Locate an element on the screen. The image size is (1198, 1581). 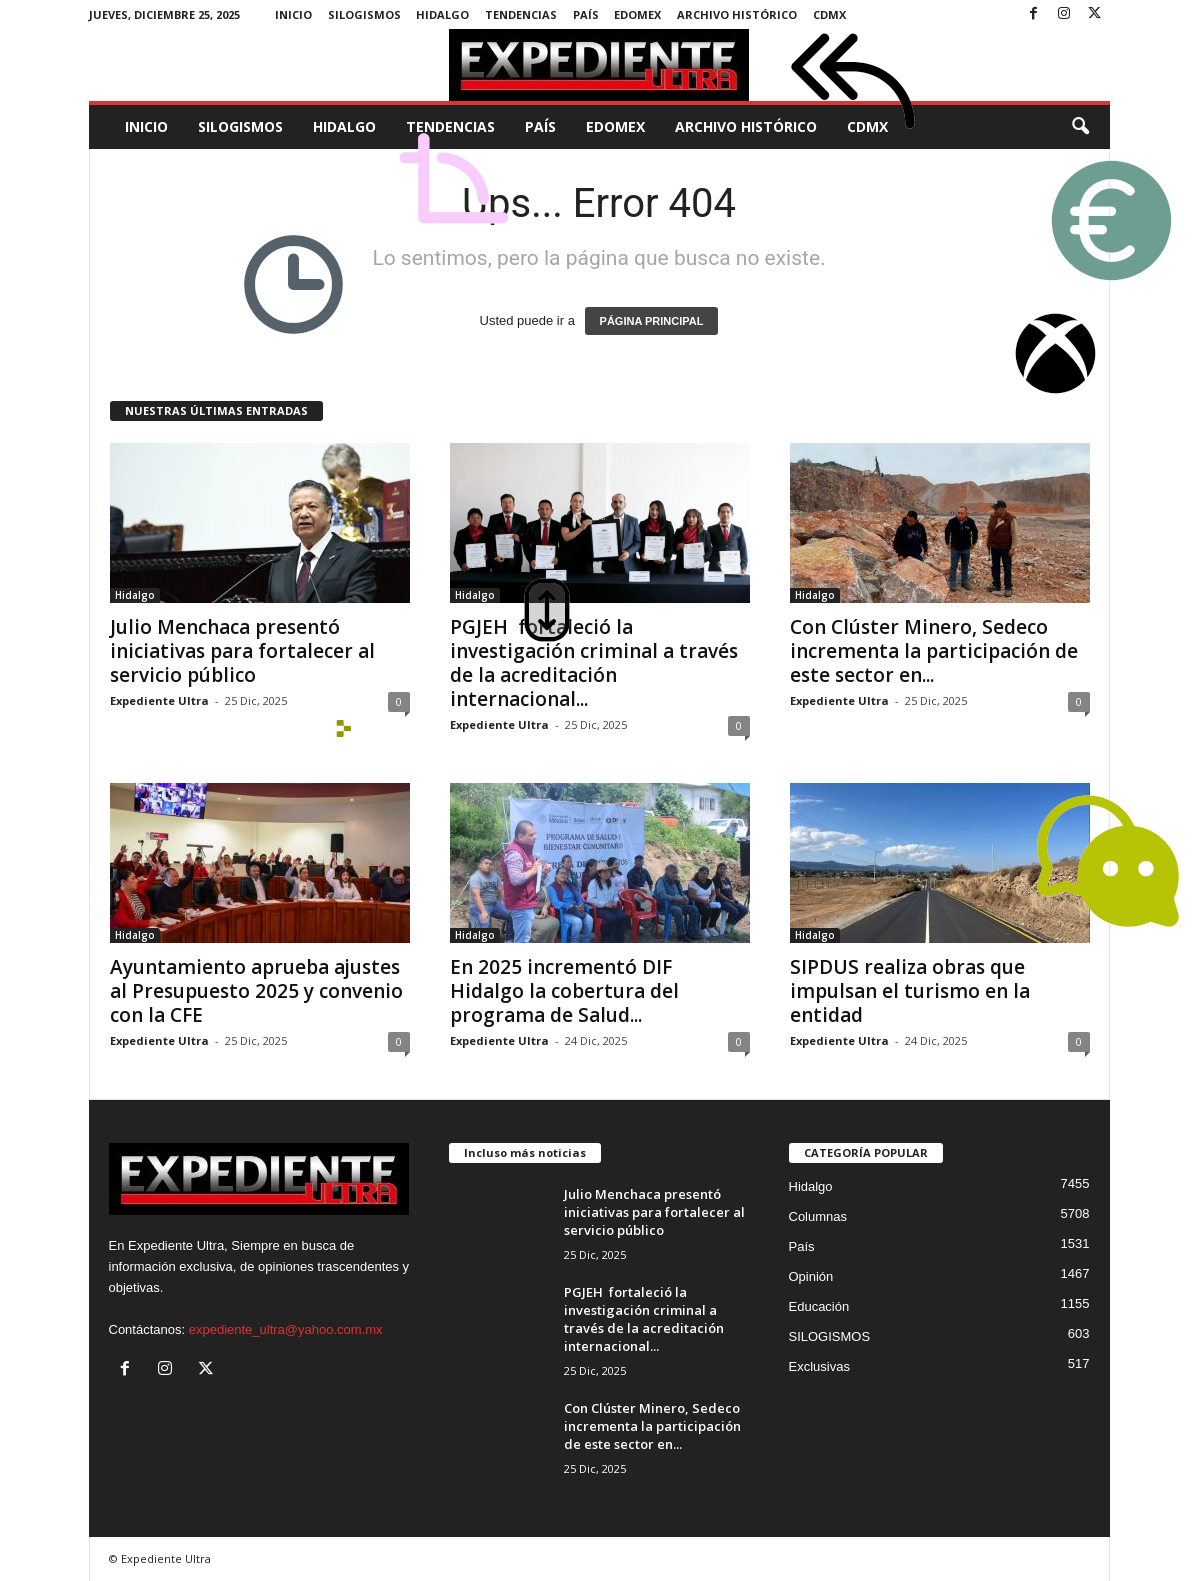
view euro currency or pricing is located at coordinates (1111, 220).